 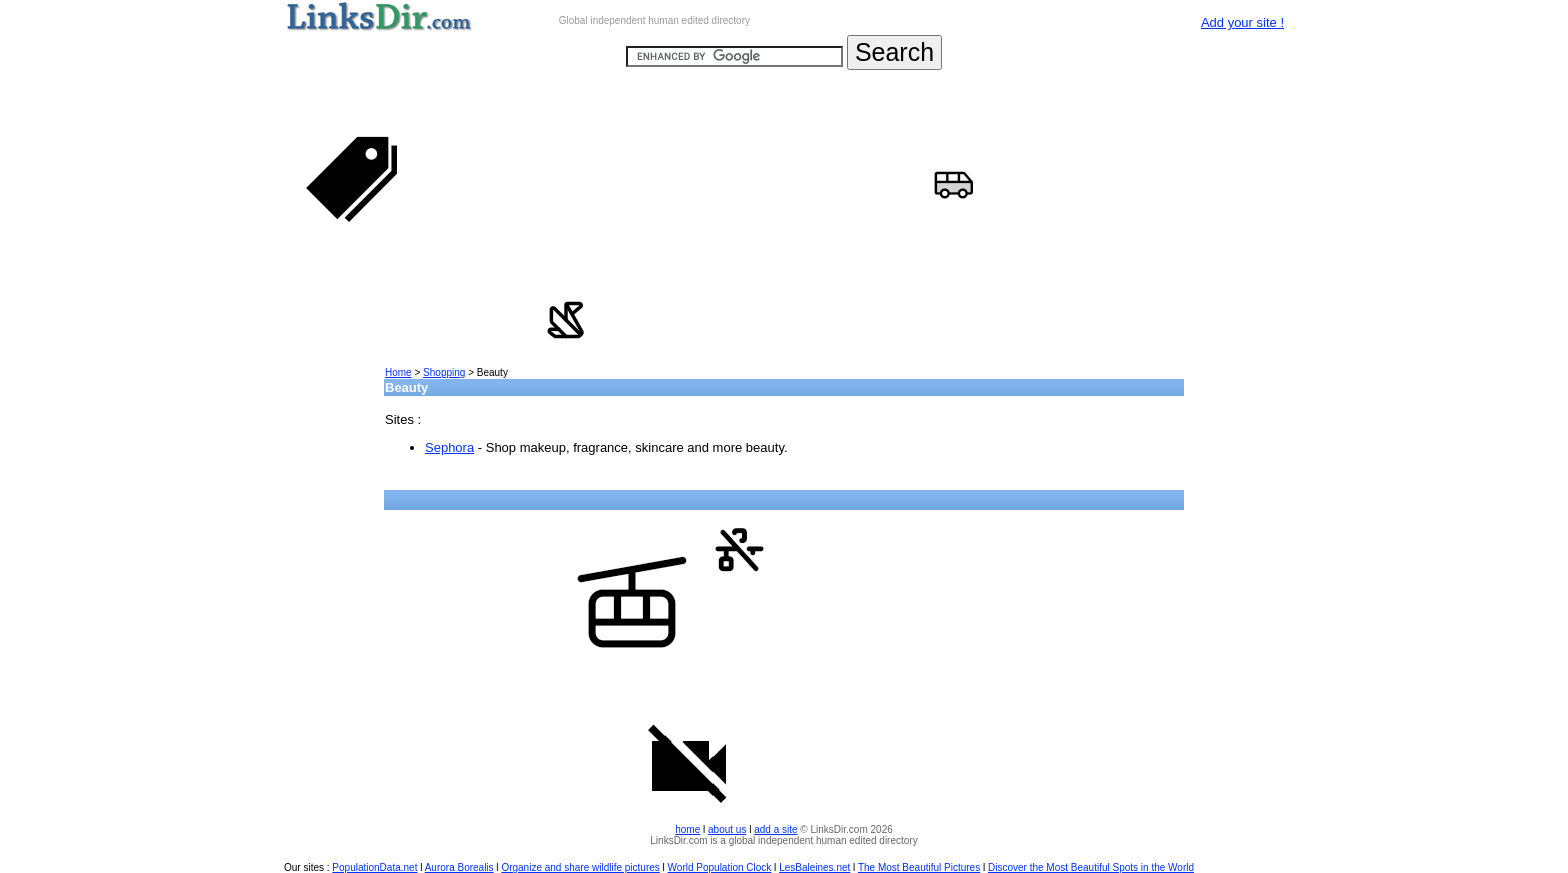 I want to click on access paper crafts or origami tutorials, so click(x=566, y=320).